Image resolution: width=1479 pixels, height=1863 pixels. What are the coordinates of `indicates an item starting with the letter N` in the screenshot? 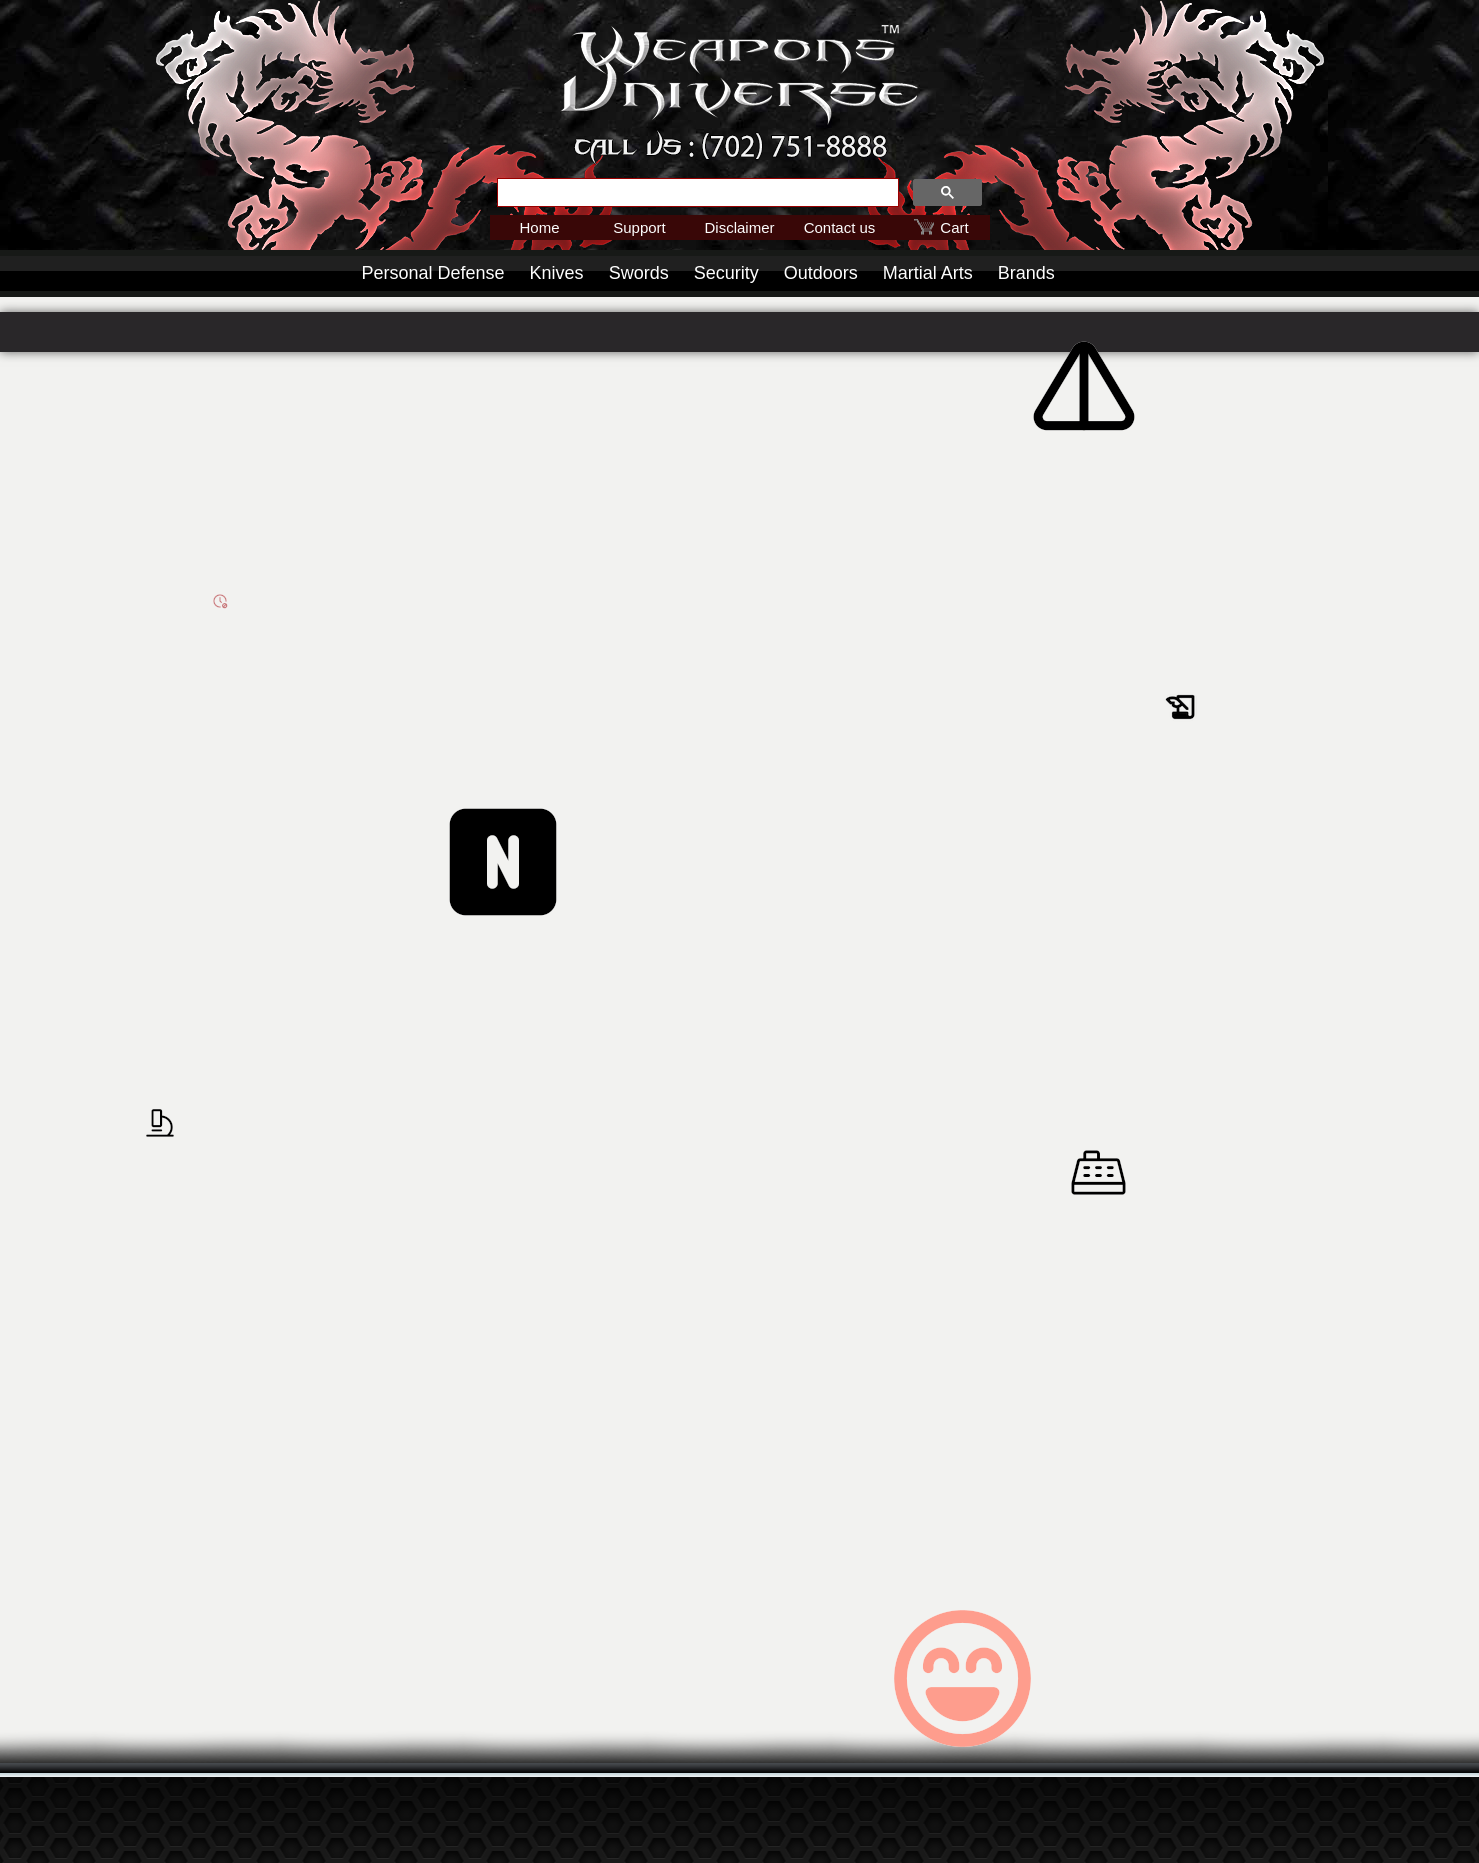 It's located at (503, 862).